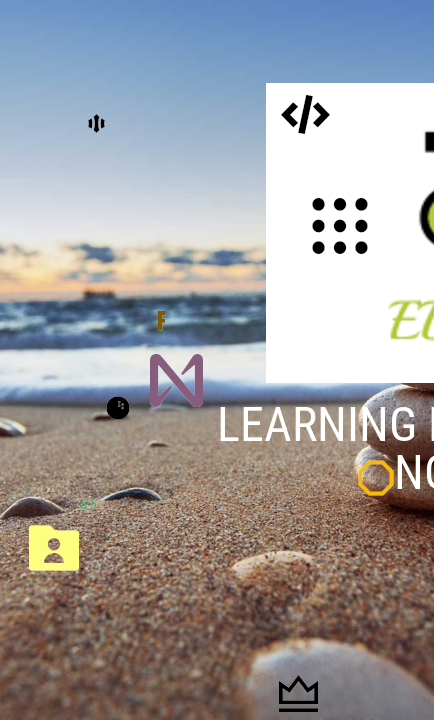 The height and width of the screenshot is (720, 434). I want to click on access bowling game or sports app, so click(118, 408).